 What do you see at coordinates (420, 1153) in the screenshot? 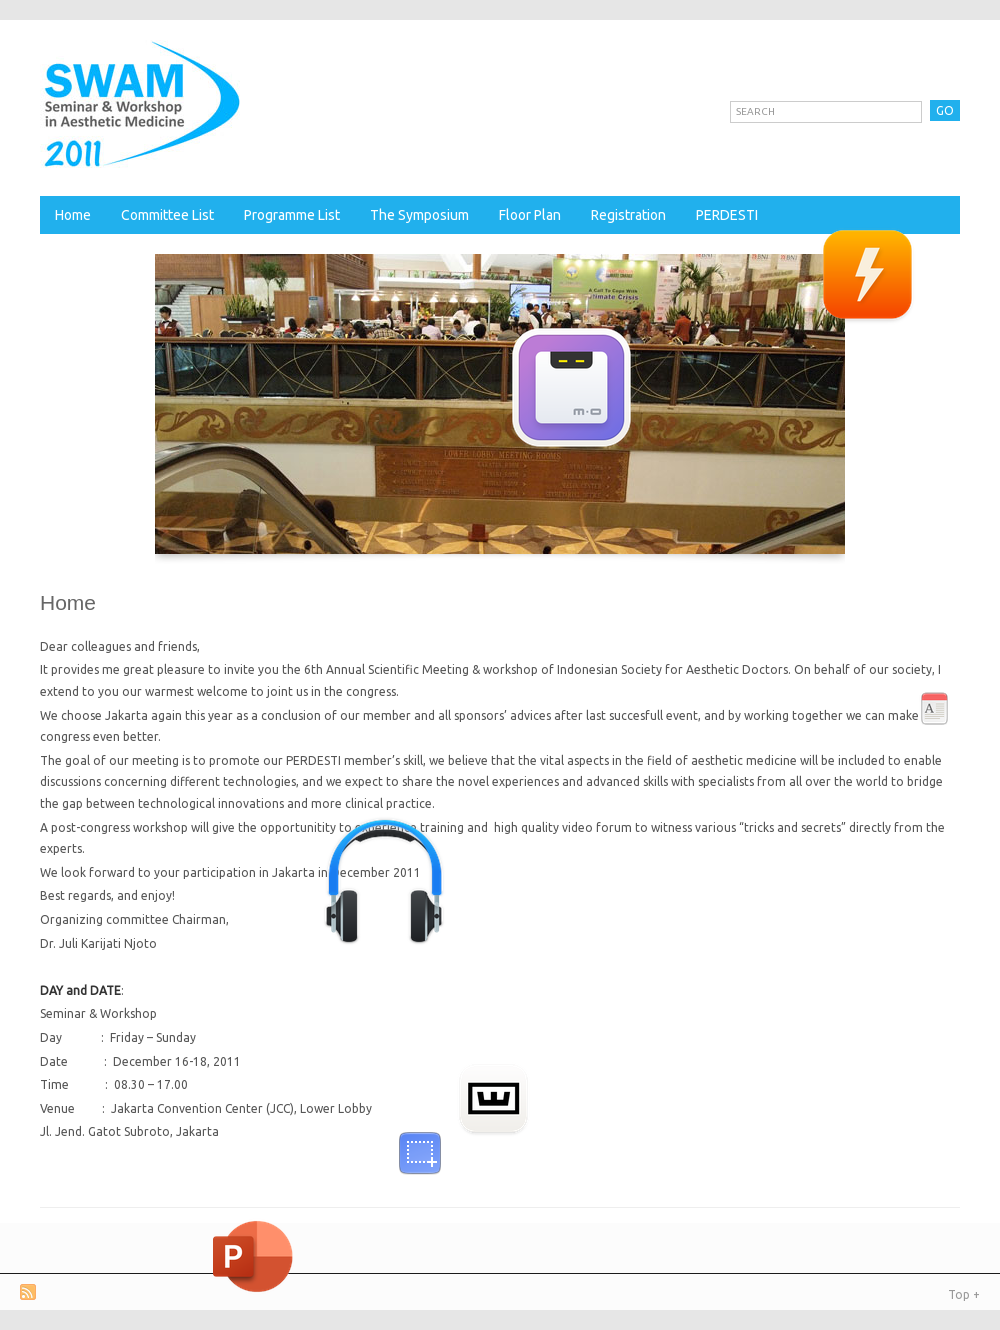
I see `take a screenshot` at bounding box center [420, 1153].